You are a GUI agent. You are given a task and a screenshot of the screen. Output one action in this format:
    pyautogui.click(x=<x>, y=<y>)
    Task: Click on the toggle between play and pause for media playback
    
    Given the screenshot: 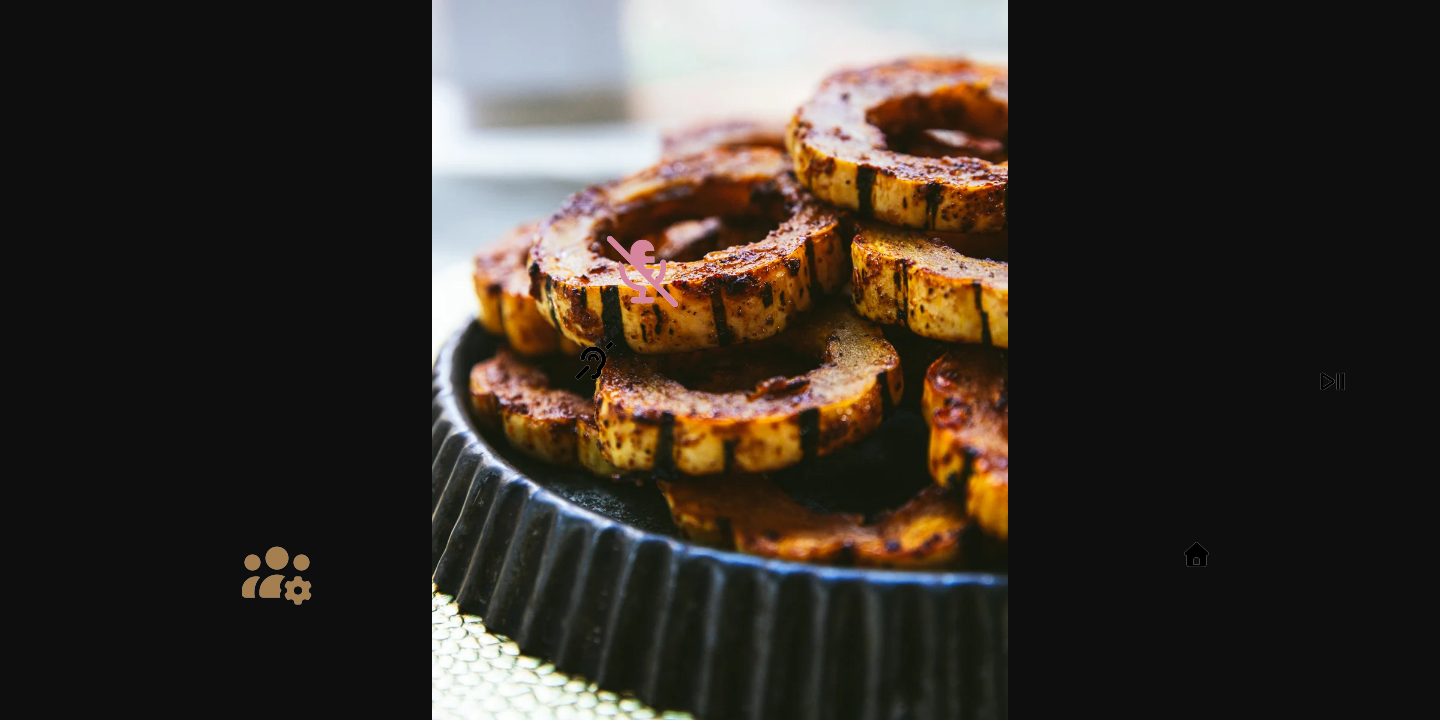 What is the action you would take?
    pyautogui.click(x=1332, y=381)
    